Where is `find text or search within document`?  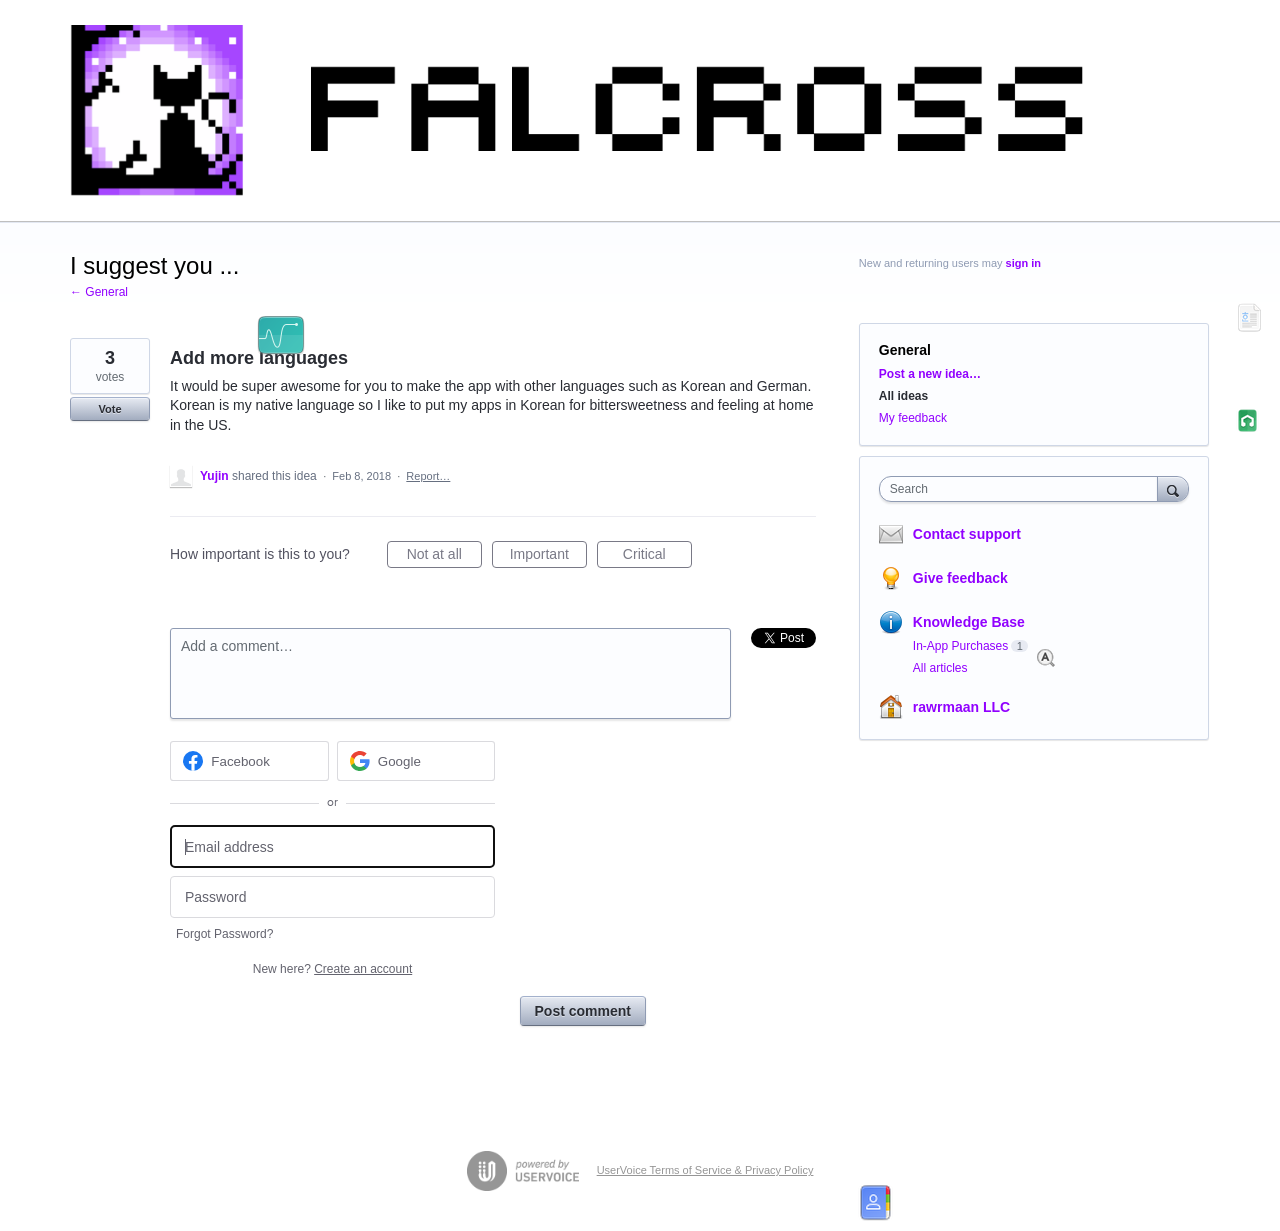 find text or search within document is located at coordinates (1046, 658).